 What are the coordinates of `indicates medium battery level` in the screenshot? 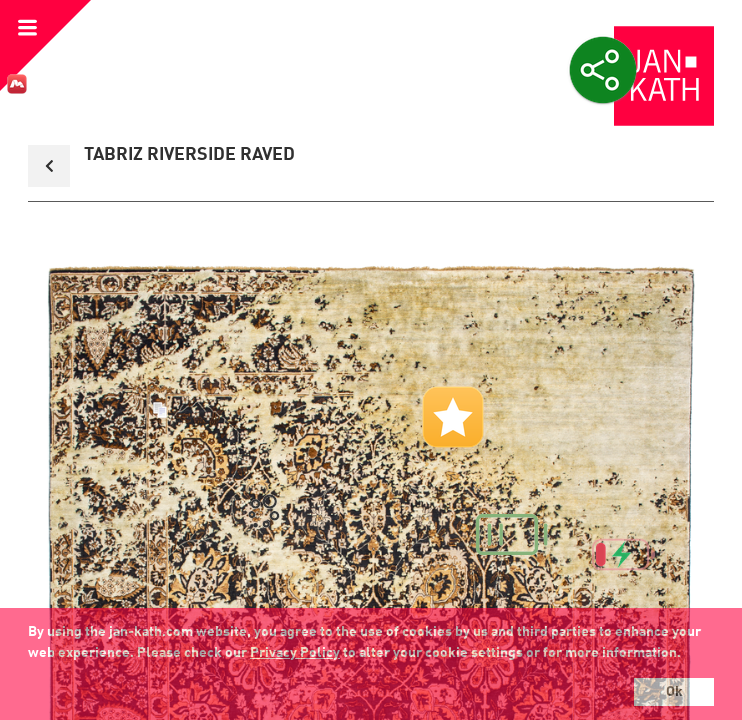 It's located at (510, 534).